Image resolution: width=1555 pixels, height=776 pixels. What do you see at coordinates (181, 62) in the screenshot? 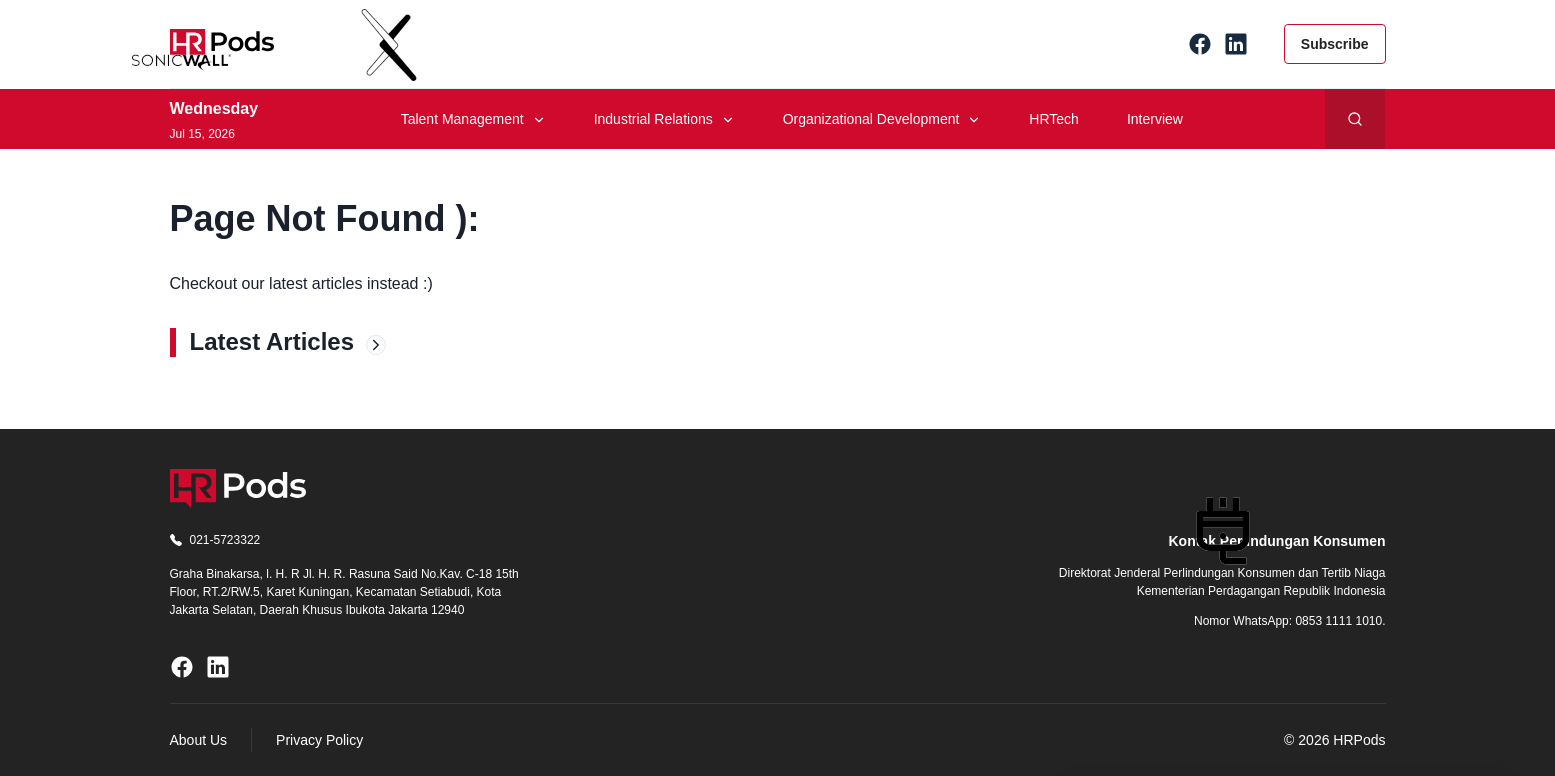
I see `sonicwall network security branding` at bounding box center [181, 62].